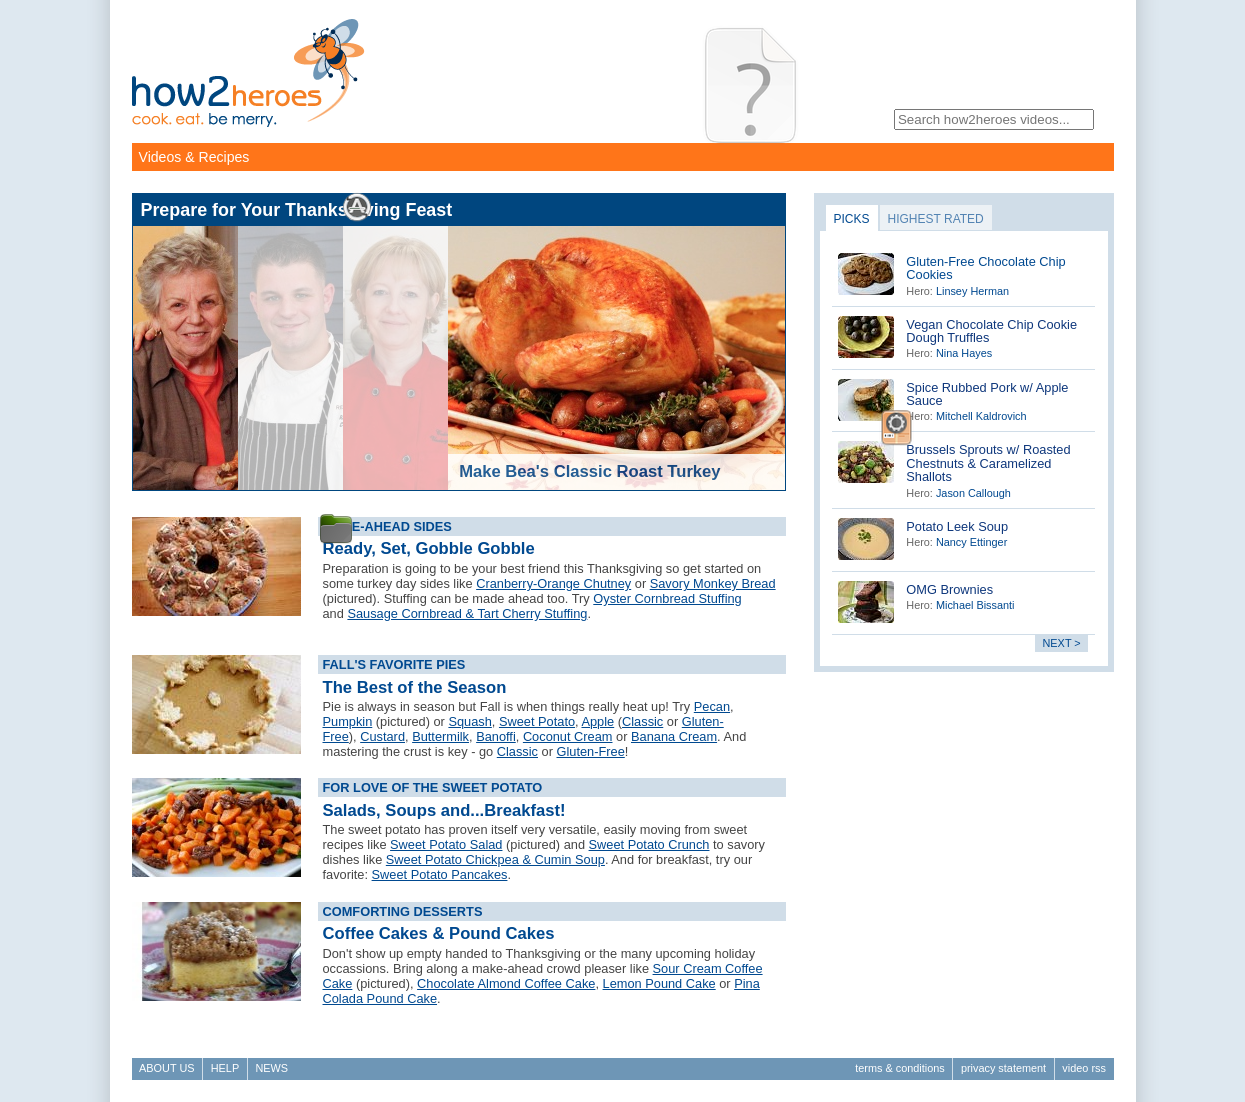 This screenshot has width=1245, height=1102. What do you see at coordinates (750, 85) in the screenshot?
I see `unknown or unrecognized file type` at bounding box center [750, 85].